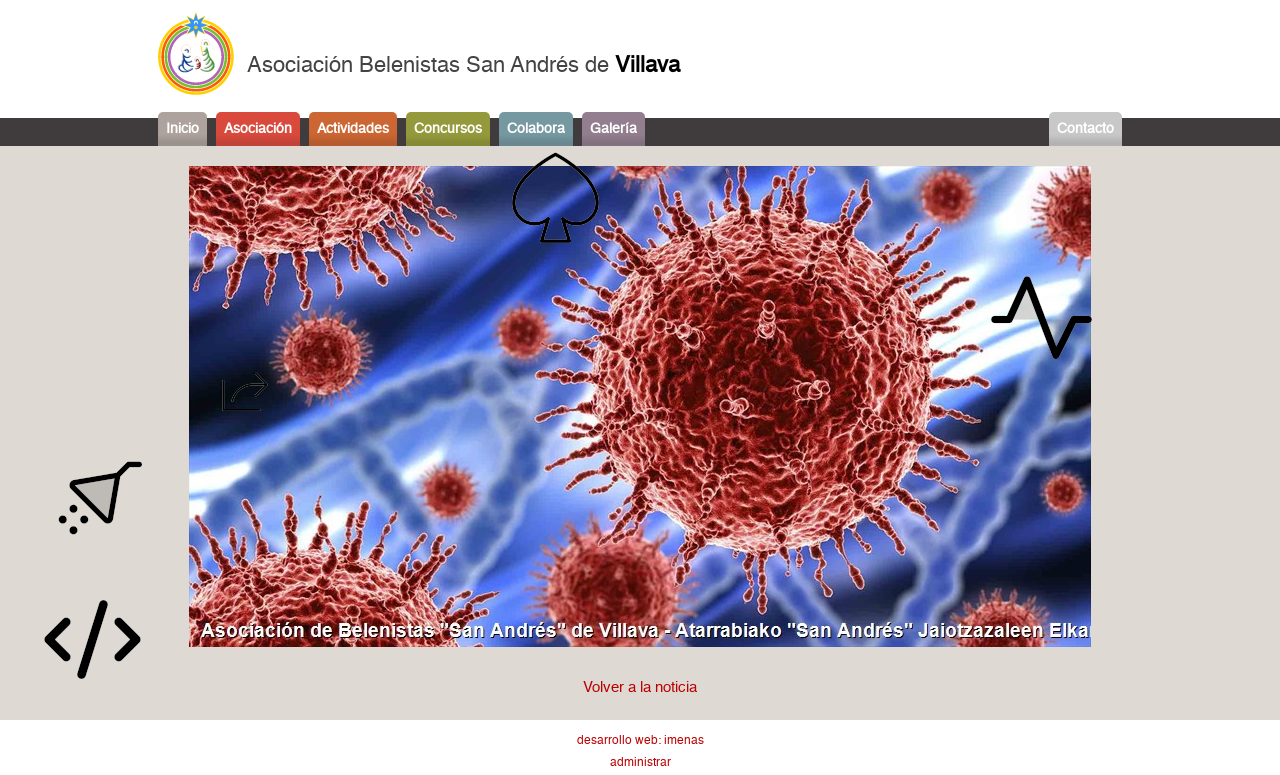 Image resolution: width=1280 pixels, height=775 pixels. Describe the element at coordinates (92, 639) in the screenshot. I see `view or edit source code` at that location.